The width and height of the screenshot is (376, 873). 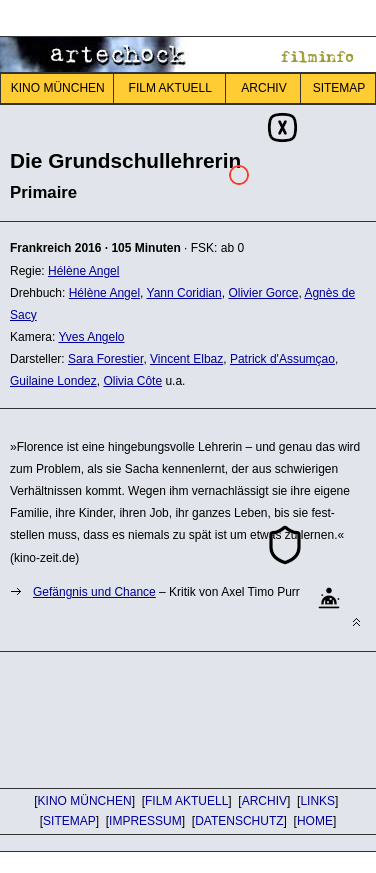 What do you see at coordinates (239, 175) in the screenshot?
I see `unselected radio button or checkbox option` at bounding box center [239, 175].